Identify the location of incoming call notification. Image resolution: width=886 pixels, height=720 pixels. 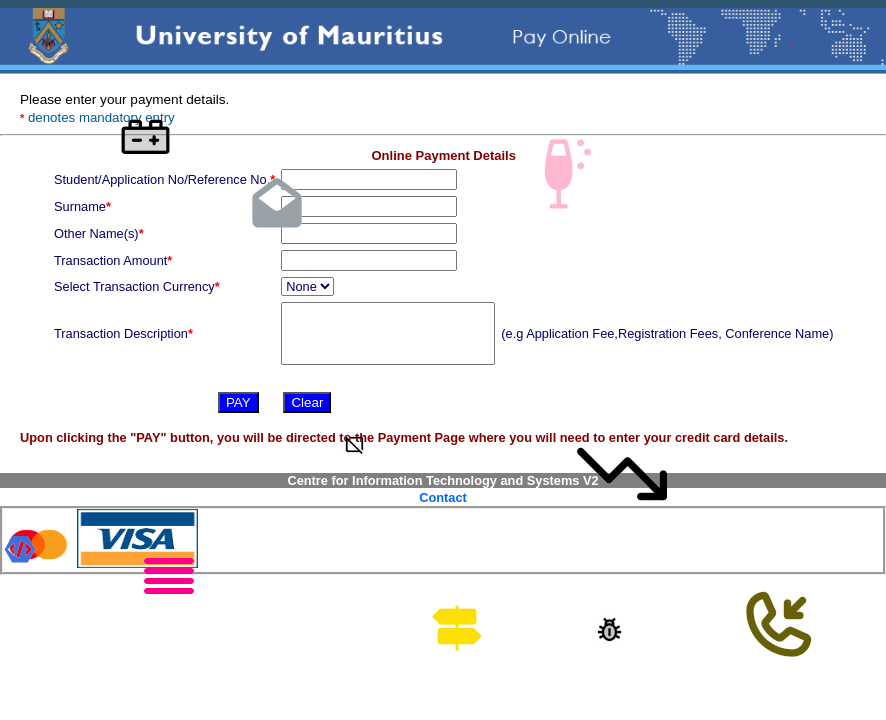
(780, 623).